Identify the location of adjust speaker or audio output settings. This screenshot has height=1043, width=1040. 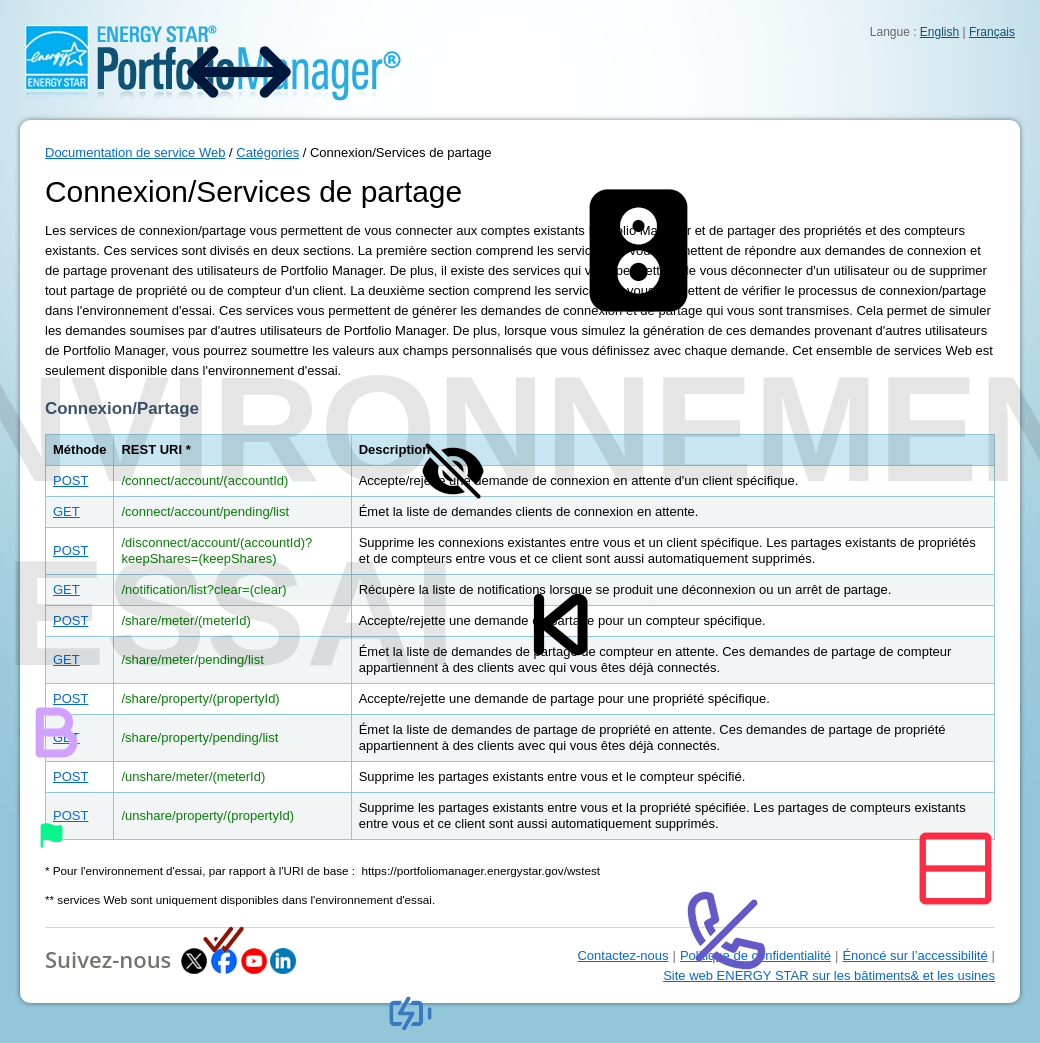
(638, 250).